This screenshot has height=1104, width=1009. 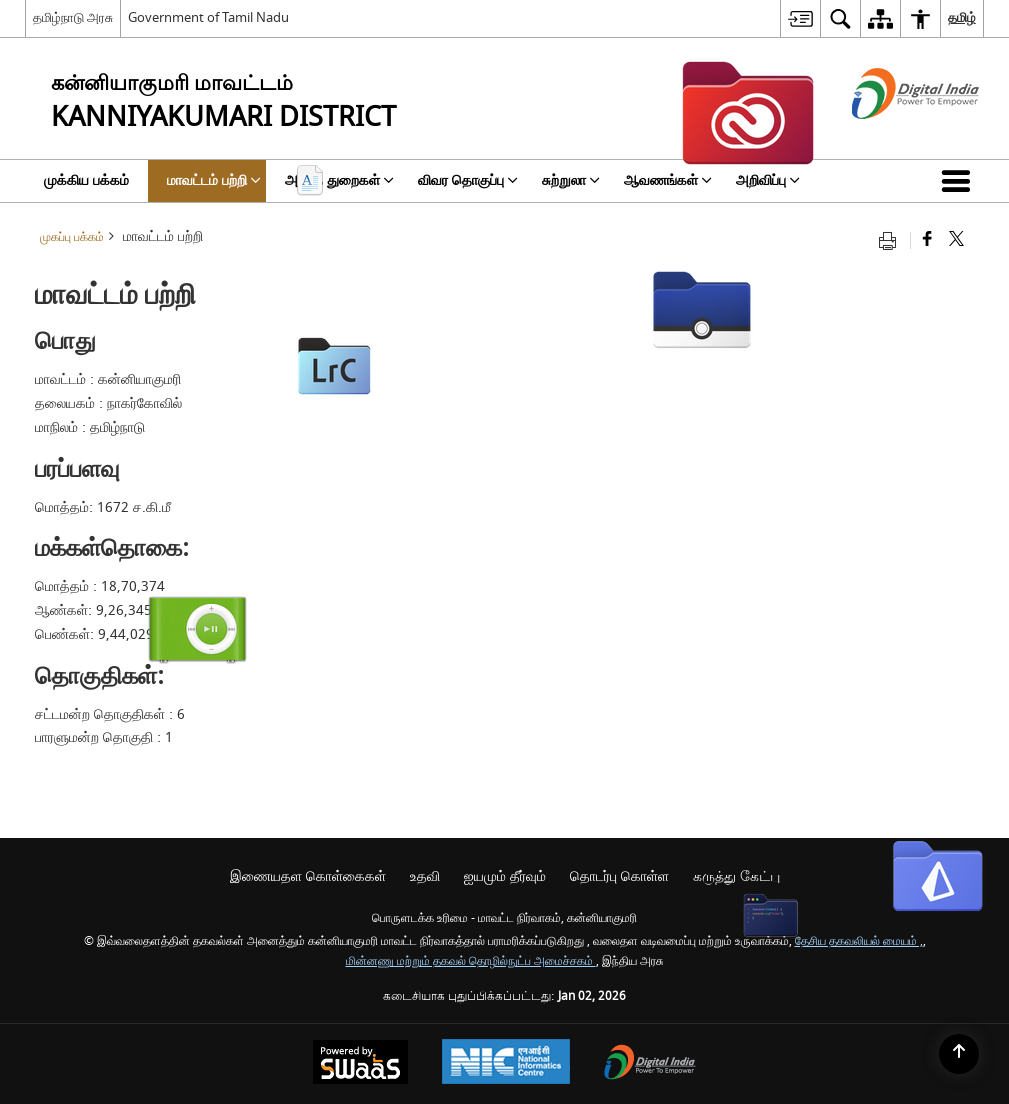 What do you see at coordinates (197, 611) in the screenshot?
I see `iPod shuffle device indicator` at bounding box center [197, 611].